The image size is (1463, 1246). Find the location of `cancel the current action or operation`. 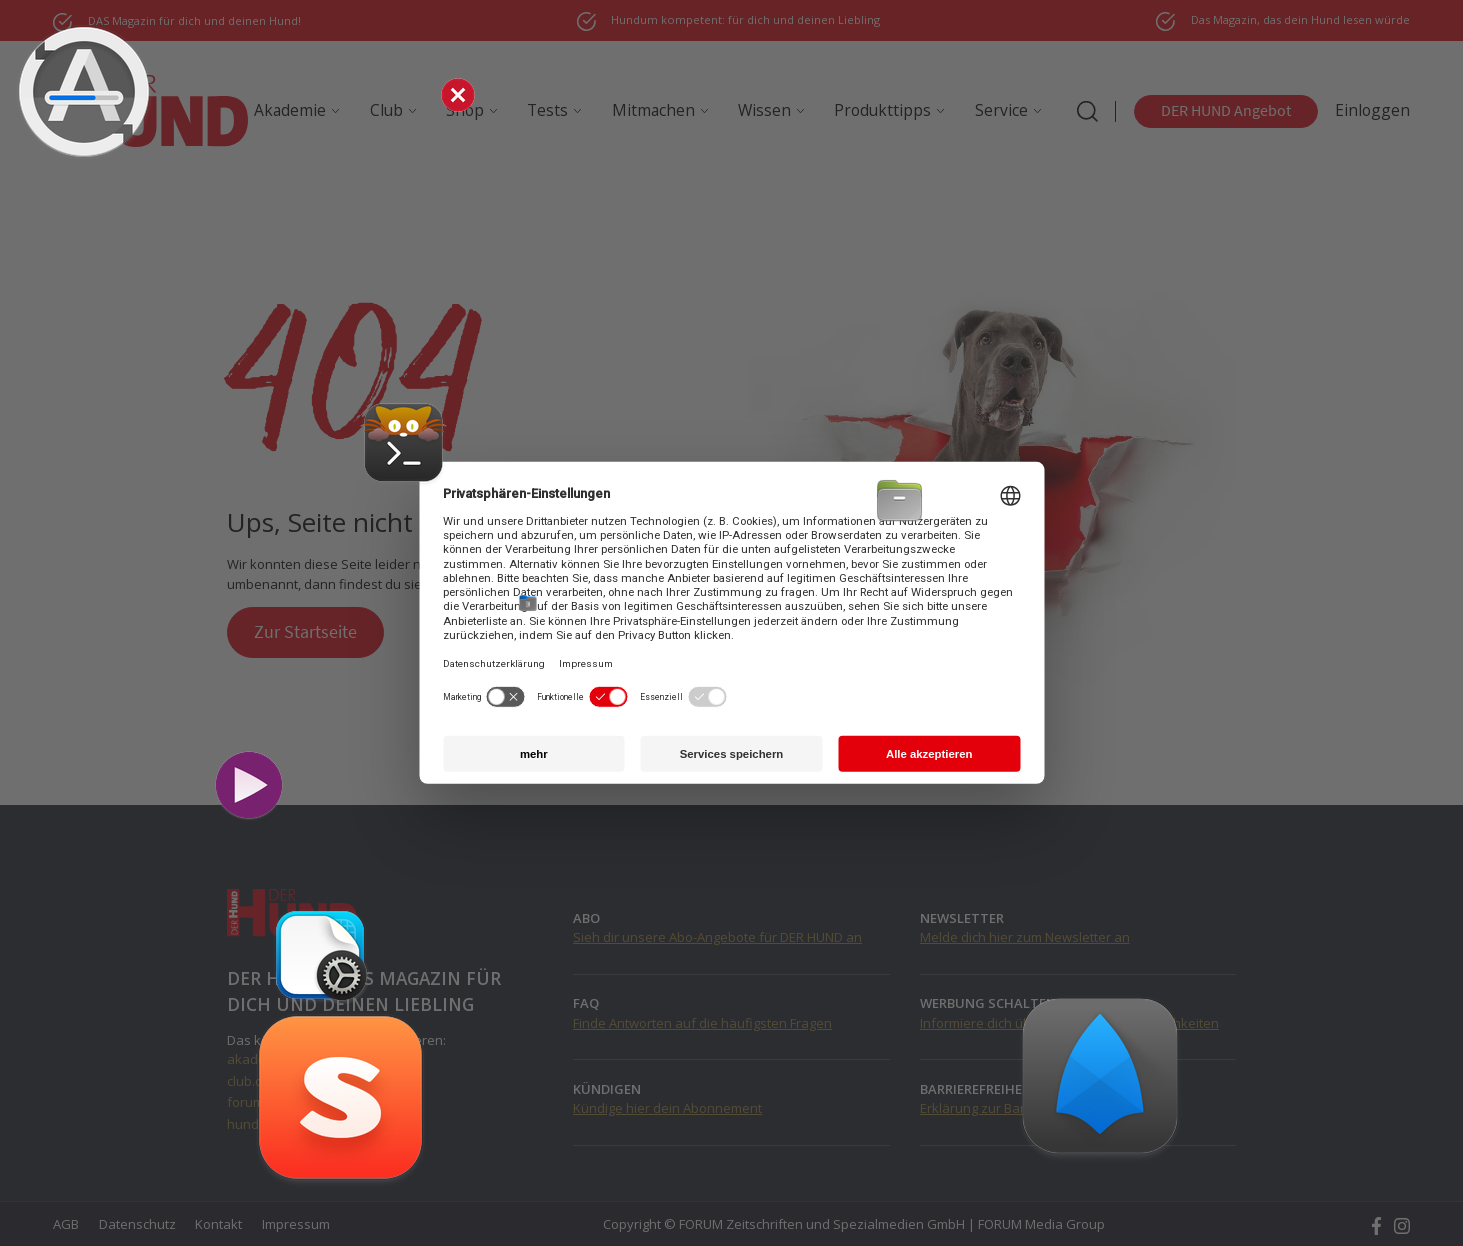

cancel the current action or operation is located at coordinates (458, 95).